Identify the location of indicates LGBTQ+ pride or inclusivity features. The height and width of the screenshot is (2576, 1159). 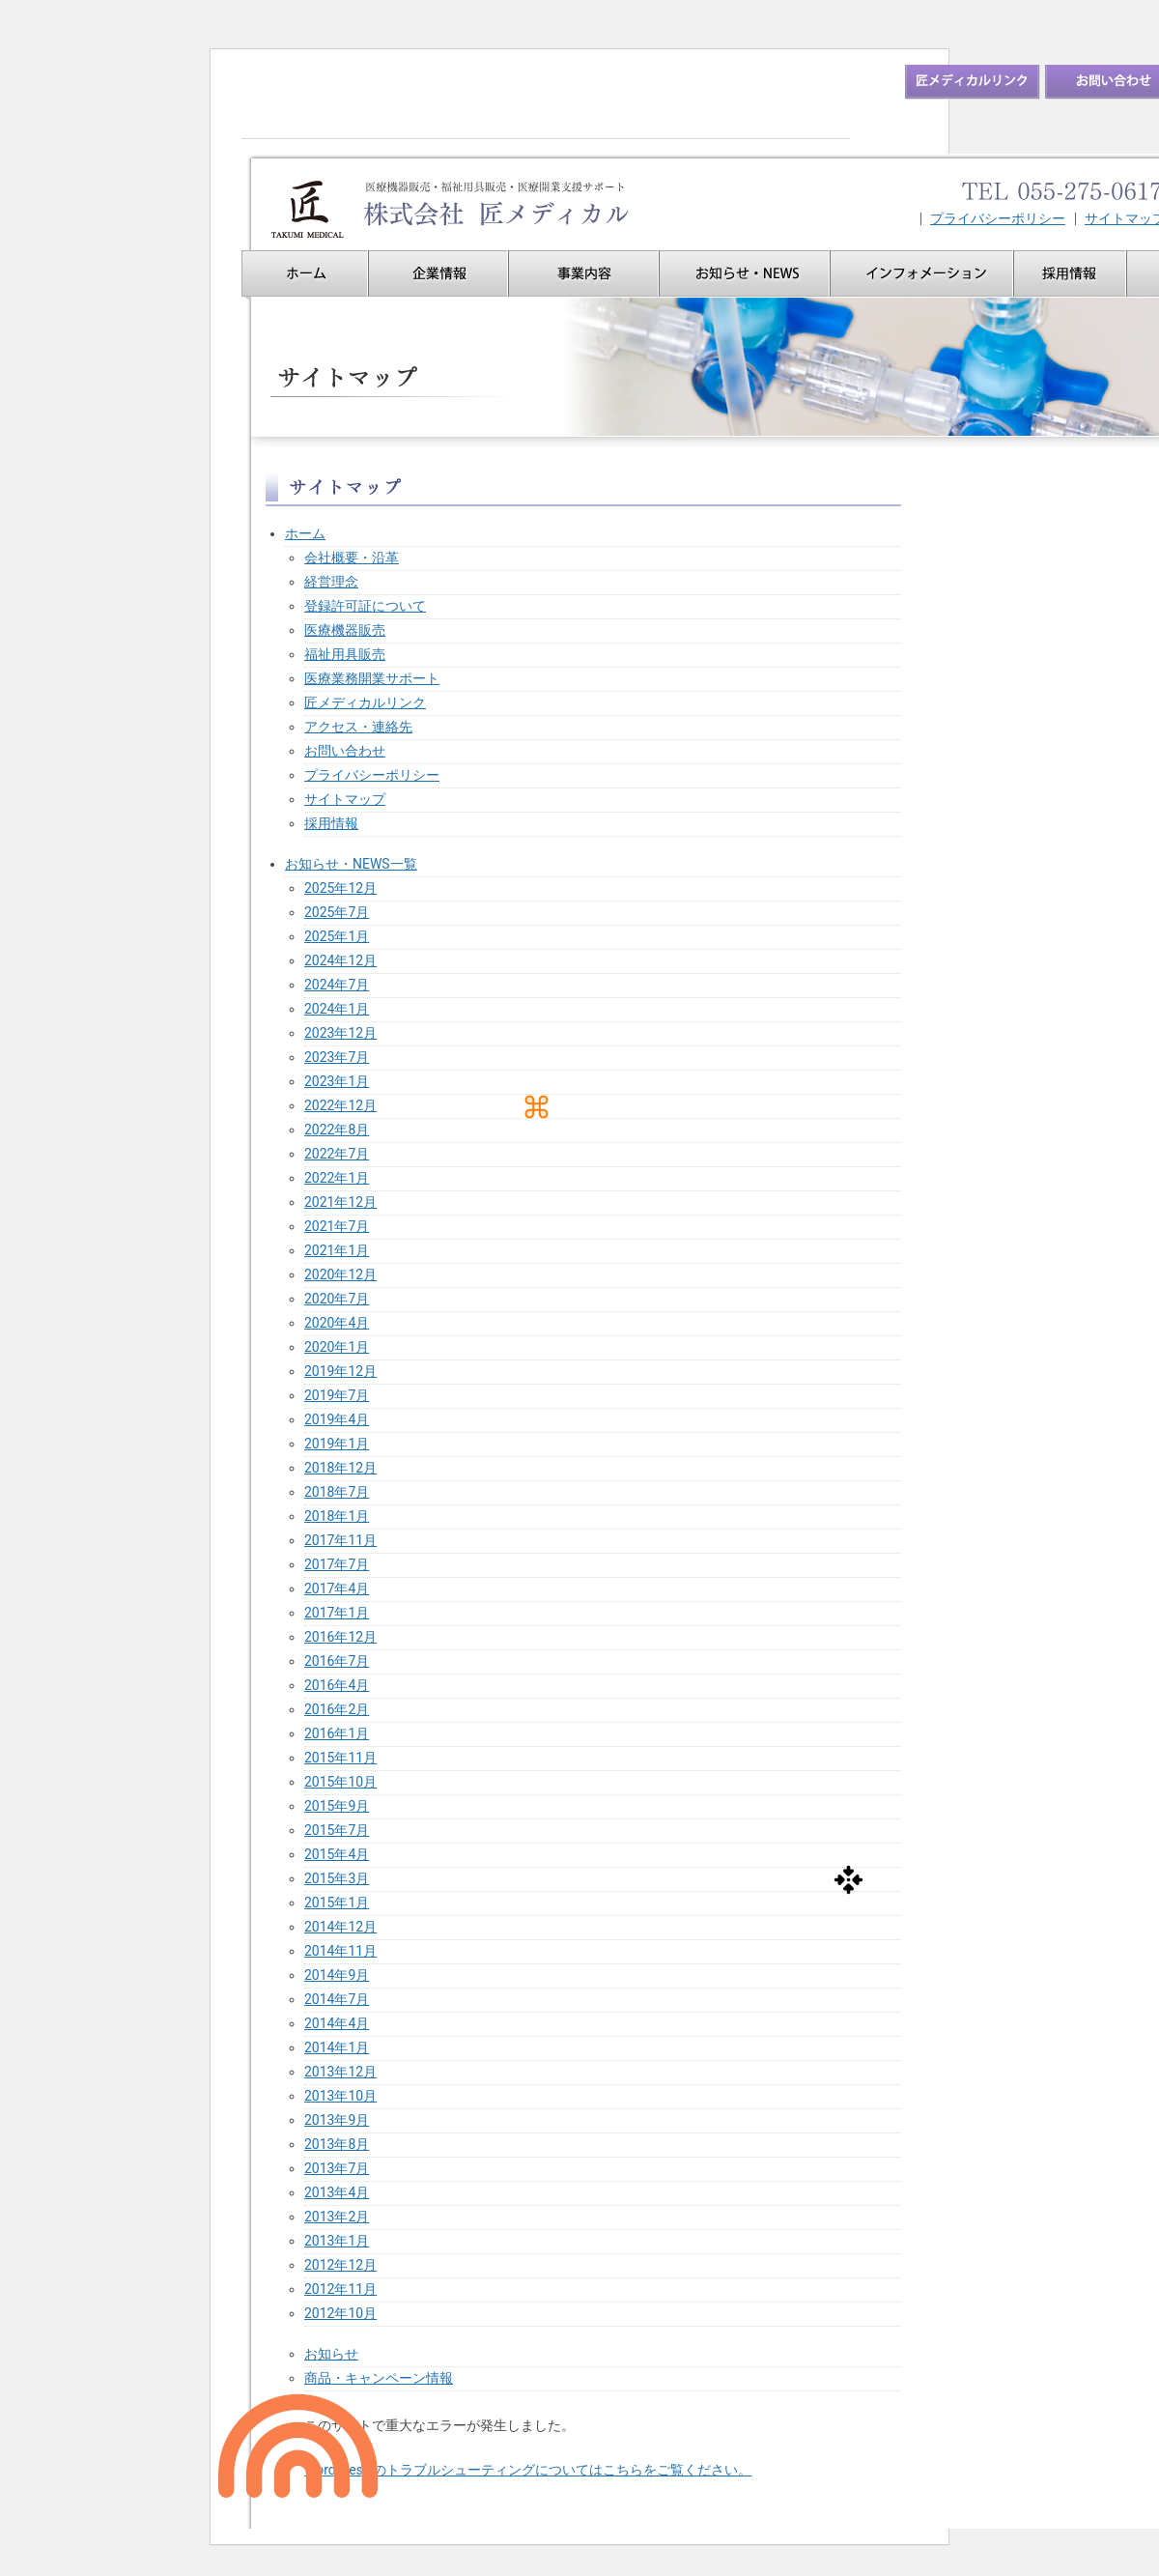
(297, 2449).